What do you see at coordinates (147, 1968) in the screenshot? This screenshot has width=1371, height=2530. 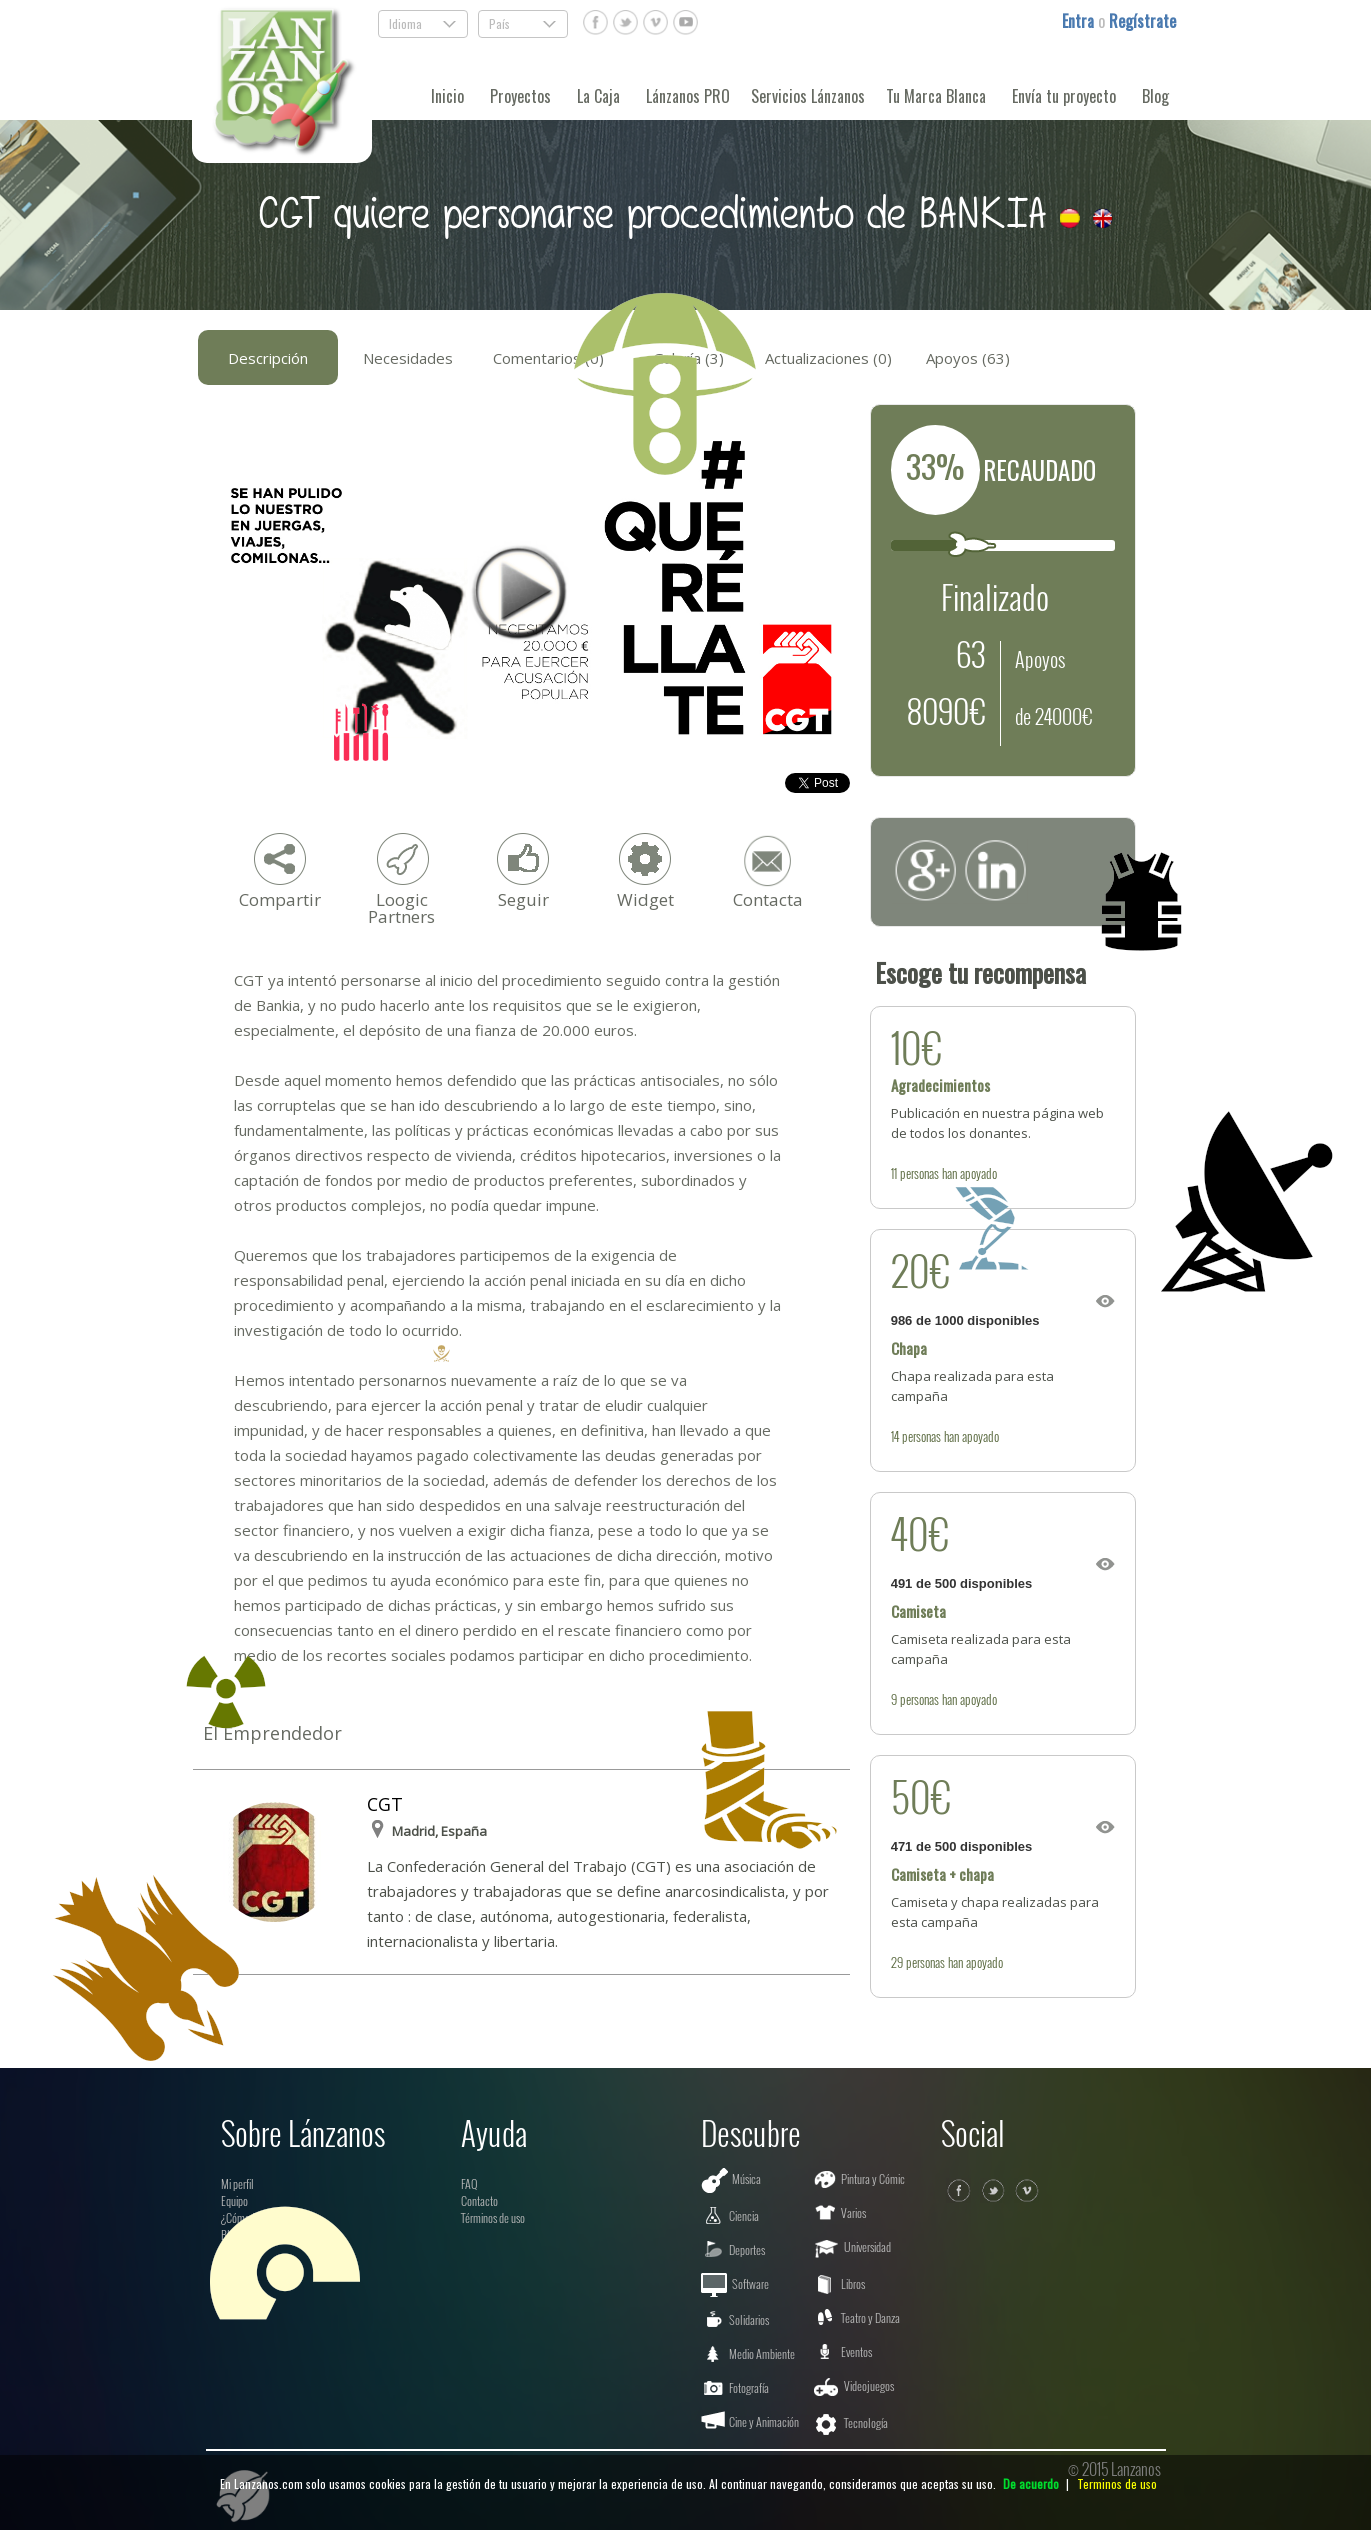 I see `crow dive ability or attack skill` at bounding box center [147, 1968].